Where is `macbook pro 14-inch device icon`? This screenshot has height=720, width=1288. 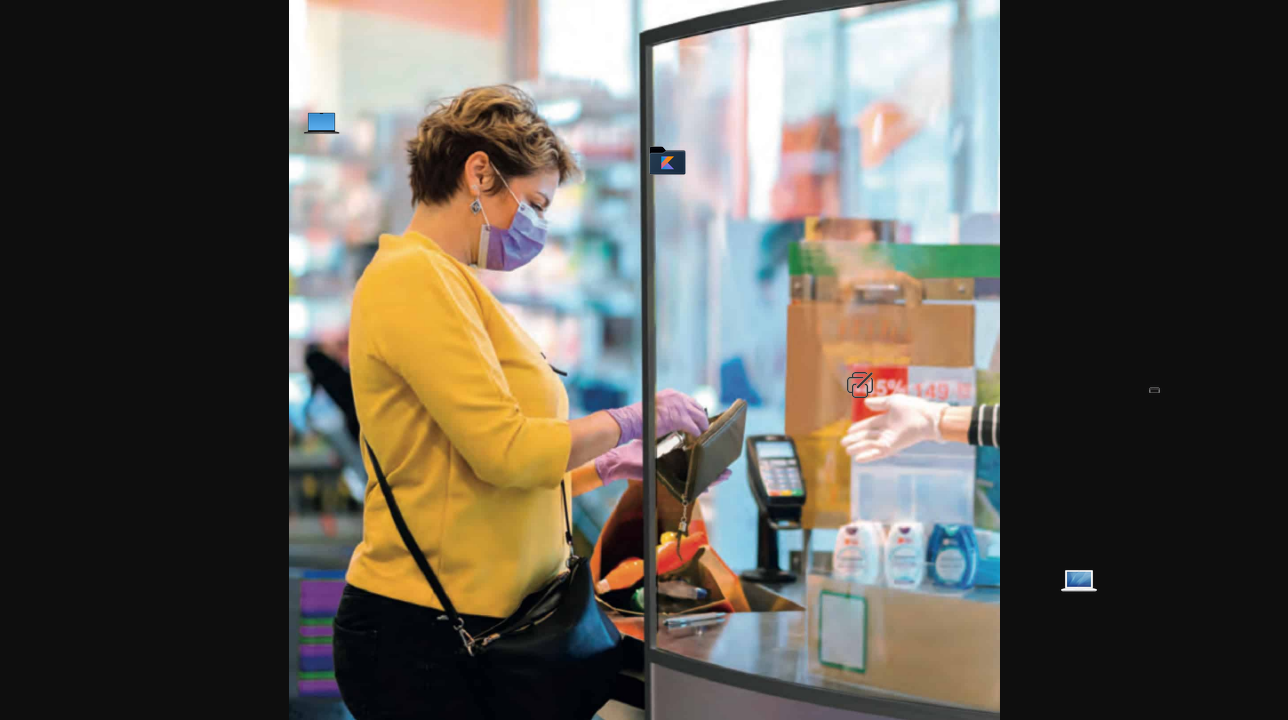 macbook pro 14-inch device icon is located at coordinates (321, 120).